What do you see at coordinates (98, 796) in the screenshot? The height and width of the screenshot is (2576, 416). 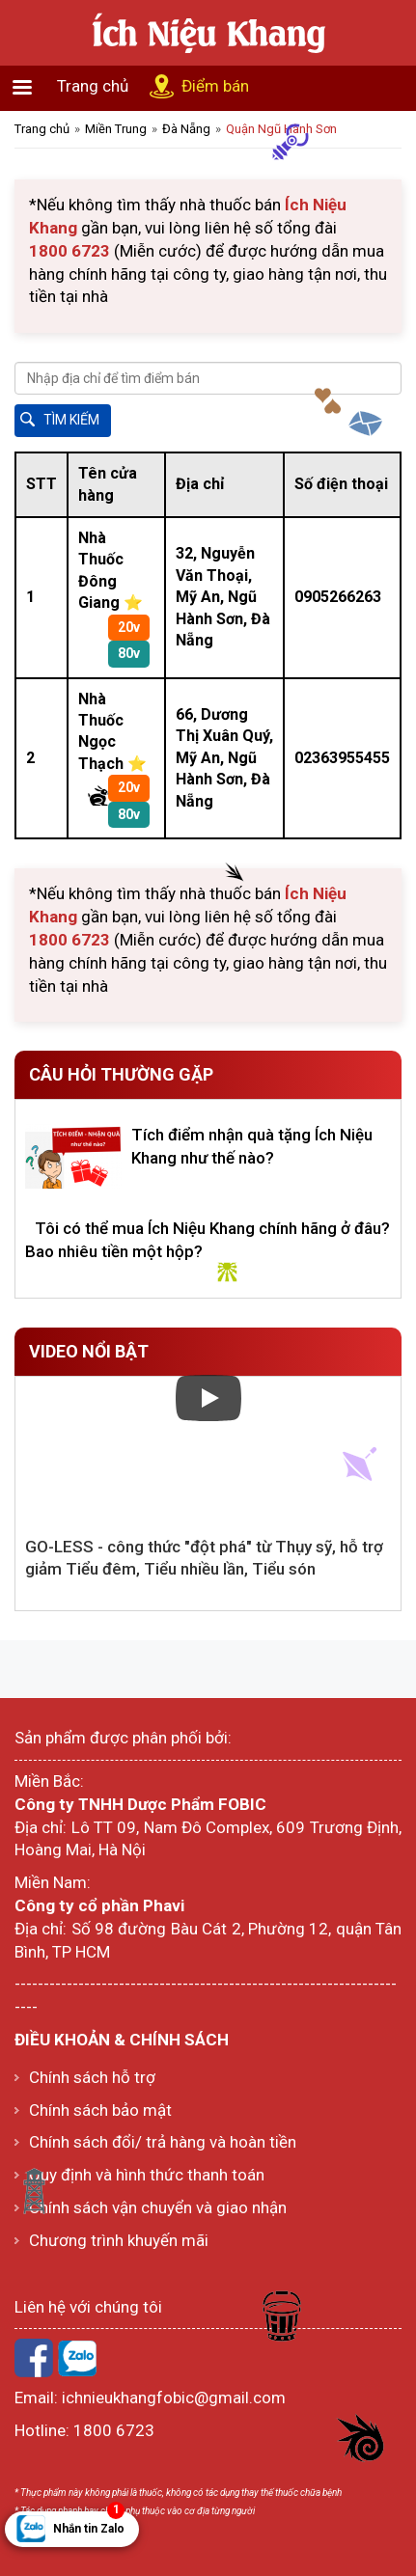 I see `indicates rabbit or bunny-related content` at bounding box center [98, 796].